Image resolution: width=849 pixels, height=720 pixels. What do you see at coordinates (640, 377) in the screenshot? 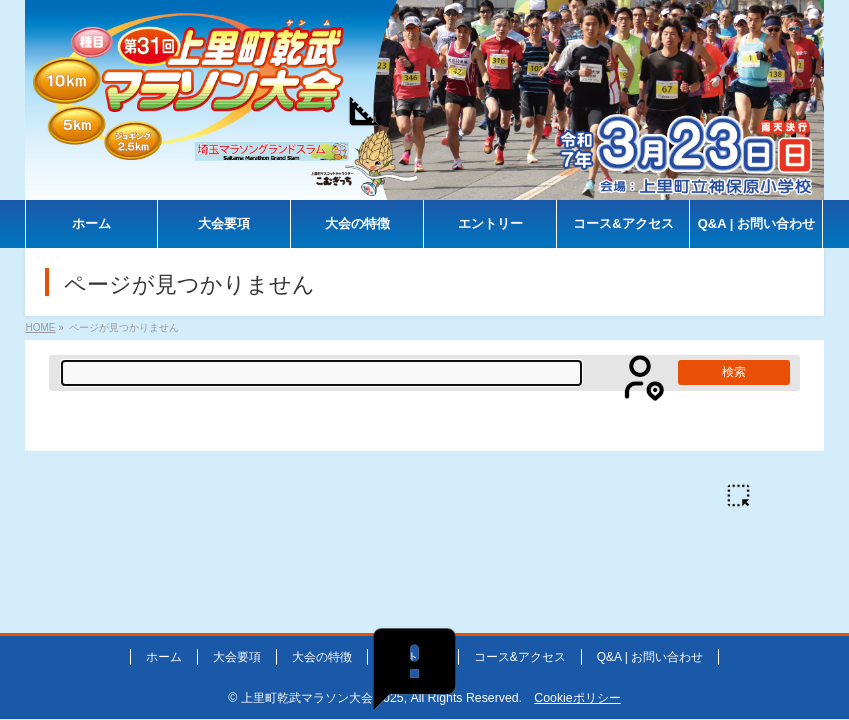
I see `view user's location on map` at bounding box center [640, 377].